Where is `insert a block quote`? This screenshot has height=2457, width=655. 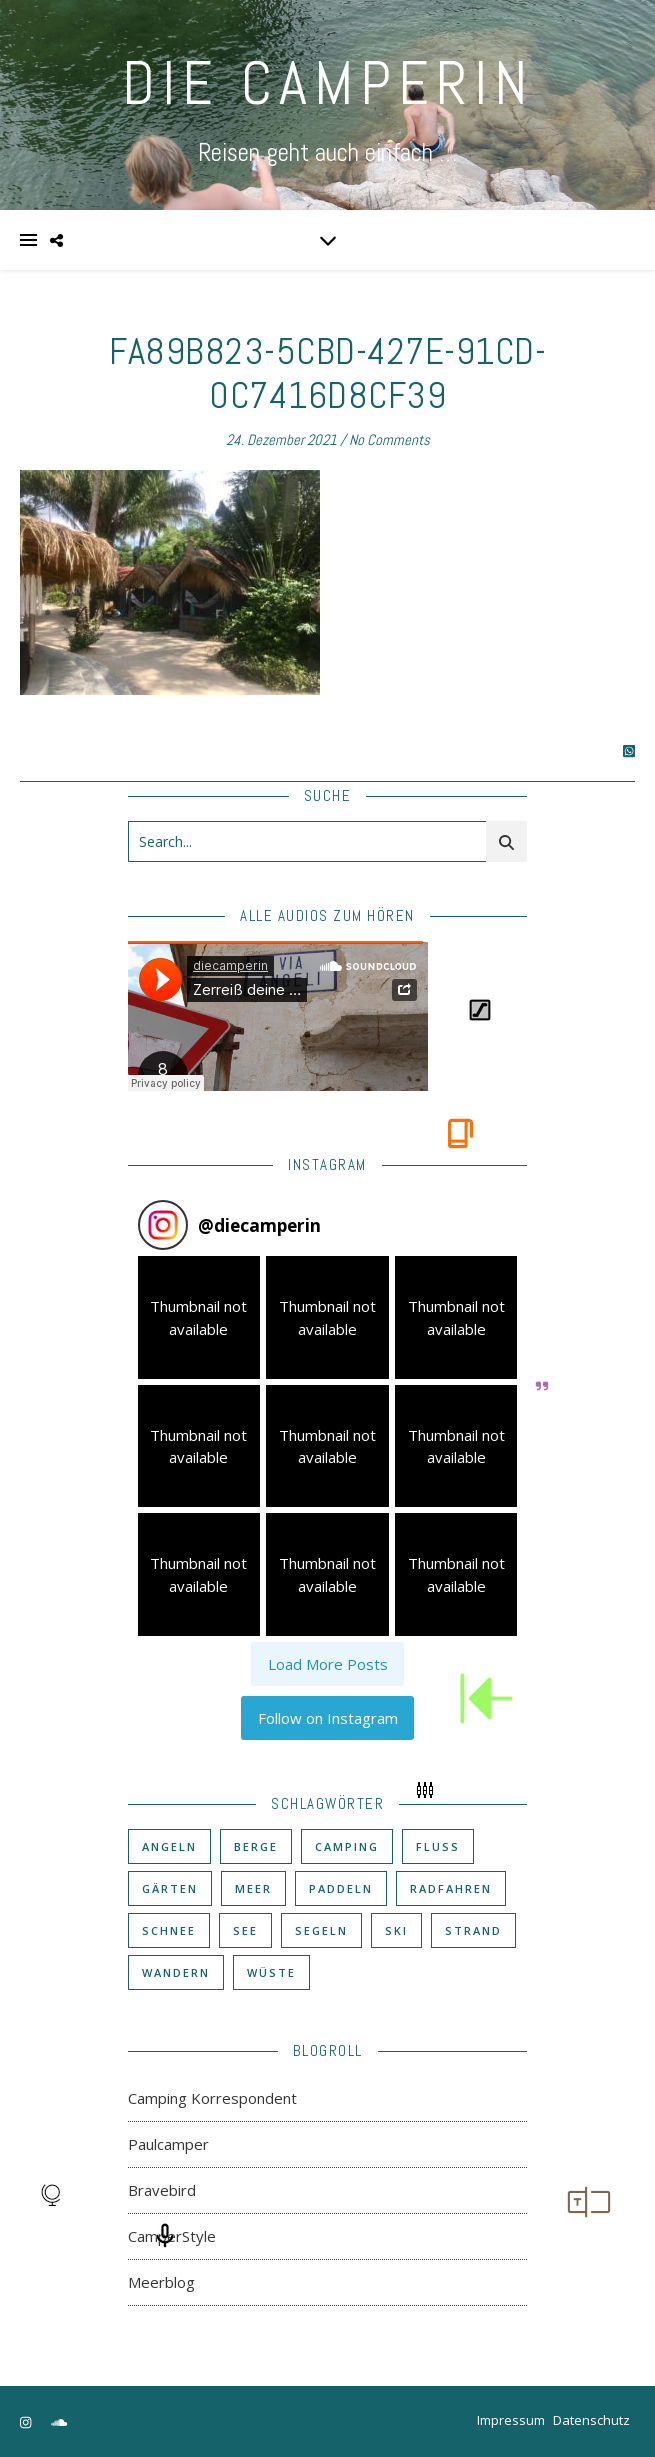
insert a block quote is located at coordinates (542, 1386).